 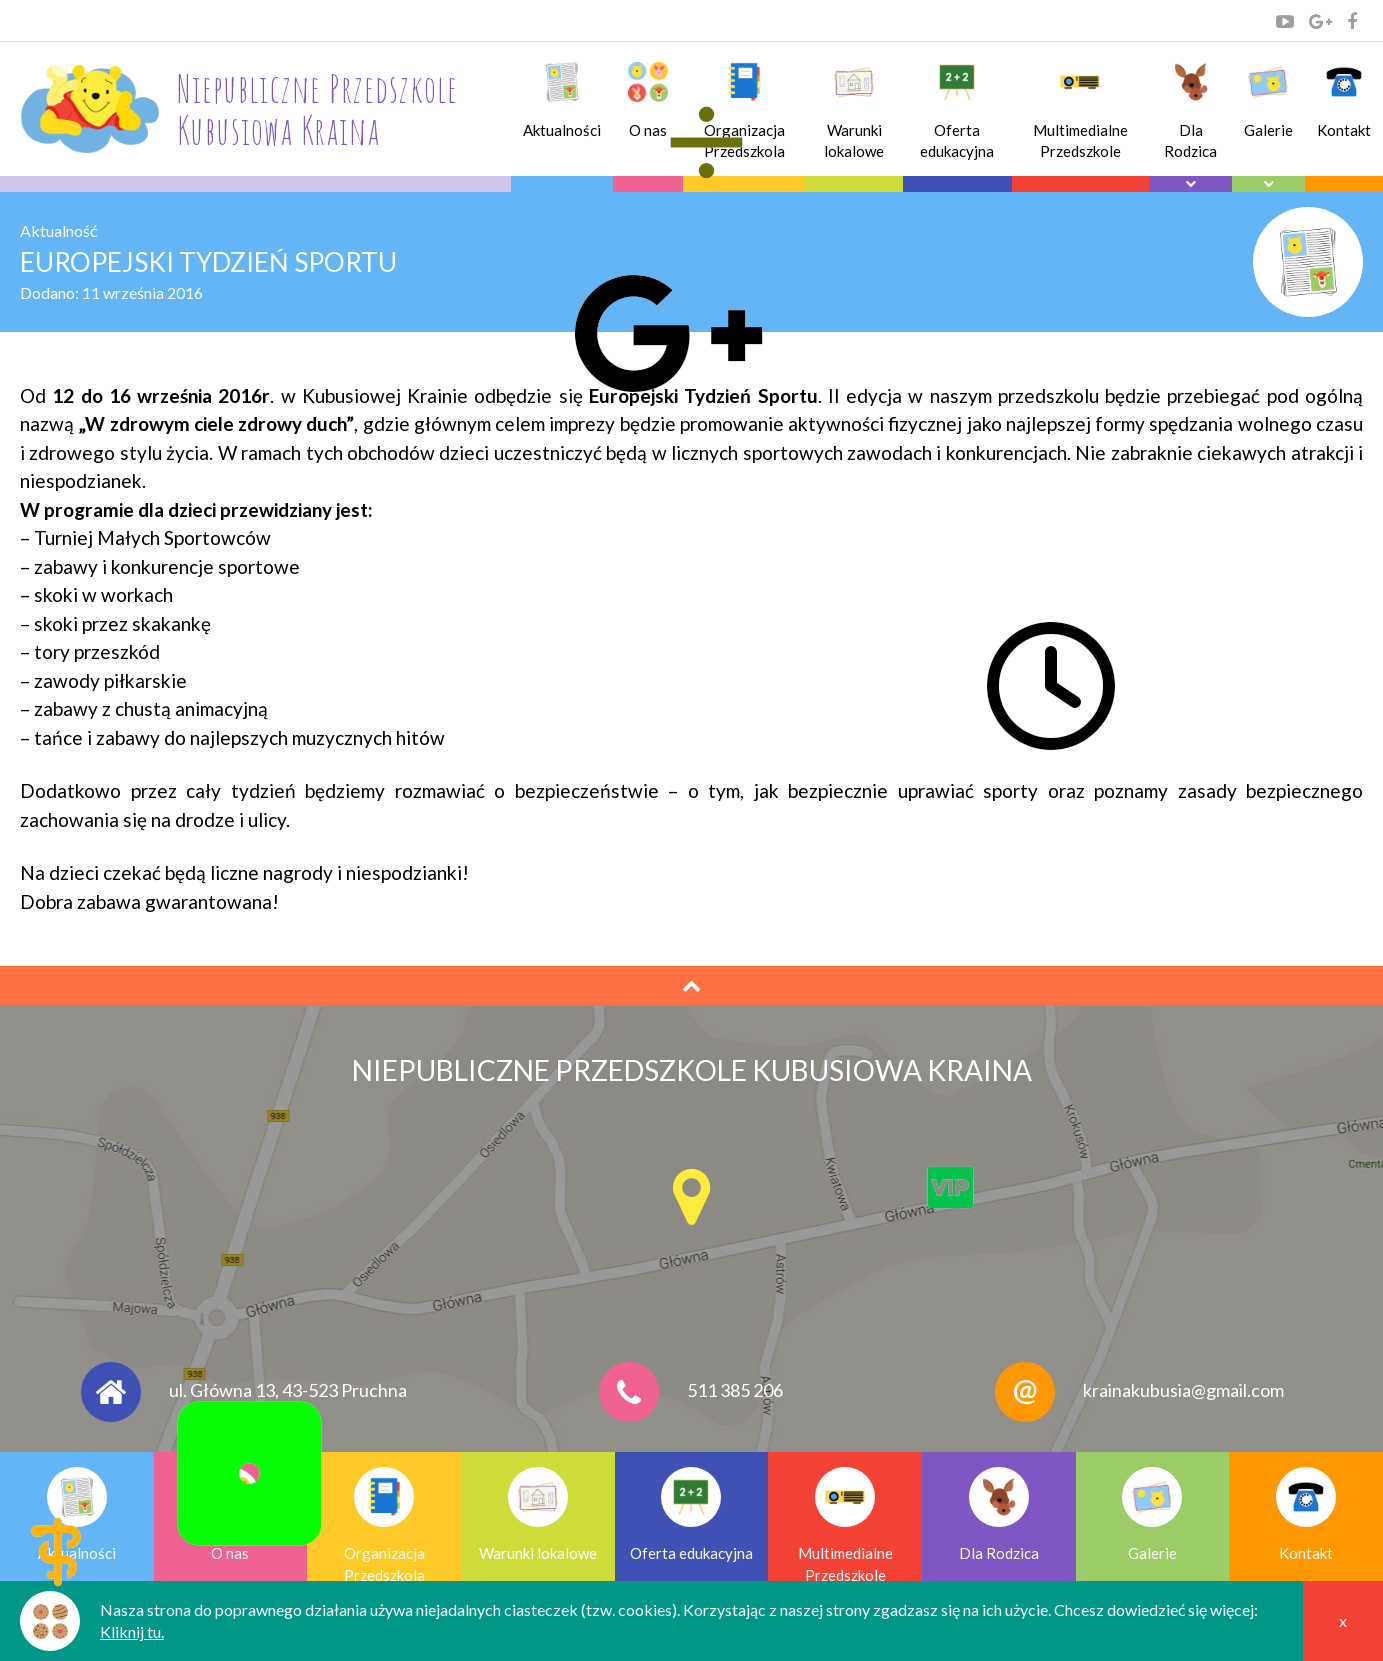 What do you see at coordinates (249, 1473) in the screenshot?
I see `indicates a value of one in a dice or random number game` at bounding box center [249, 1473].